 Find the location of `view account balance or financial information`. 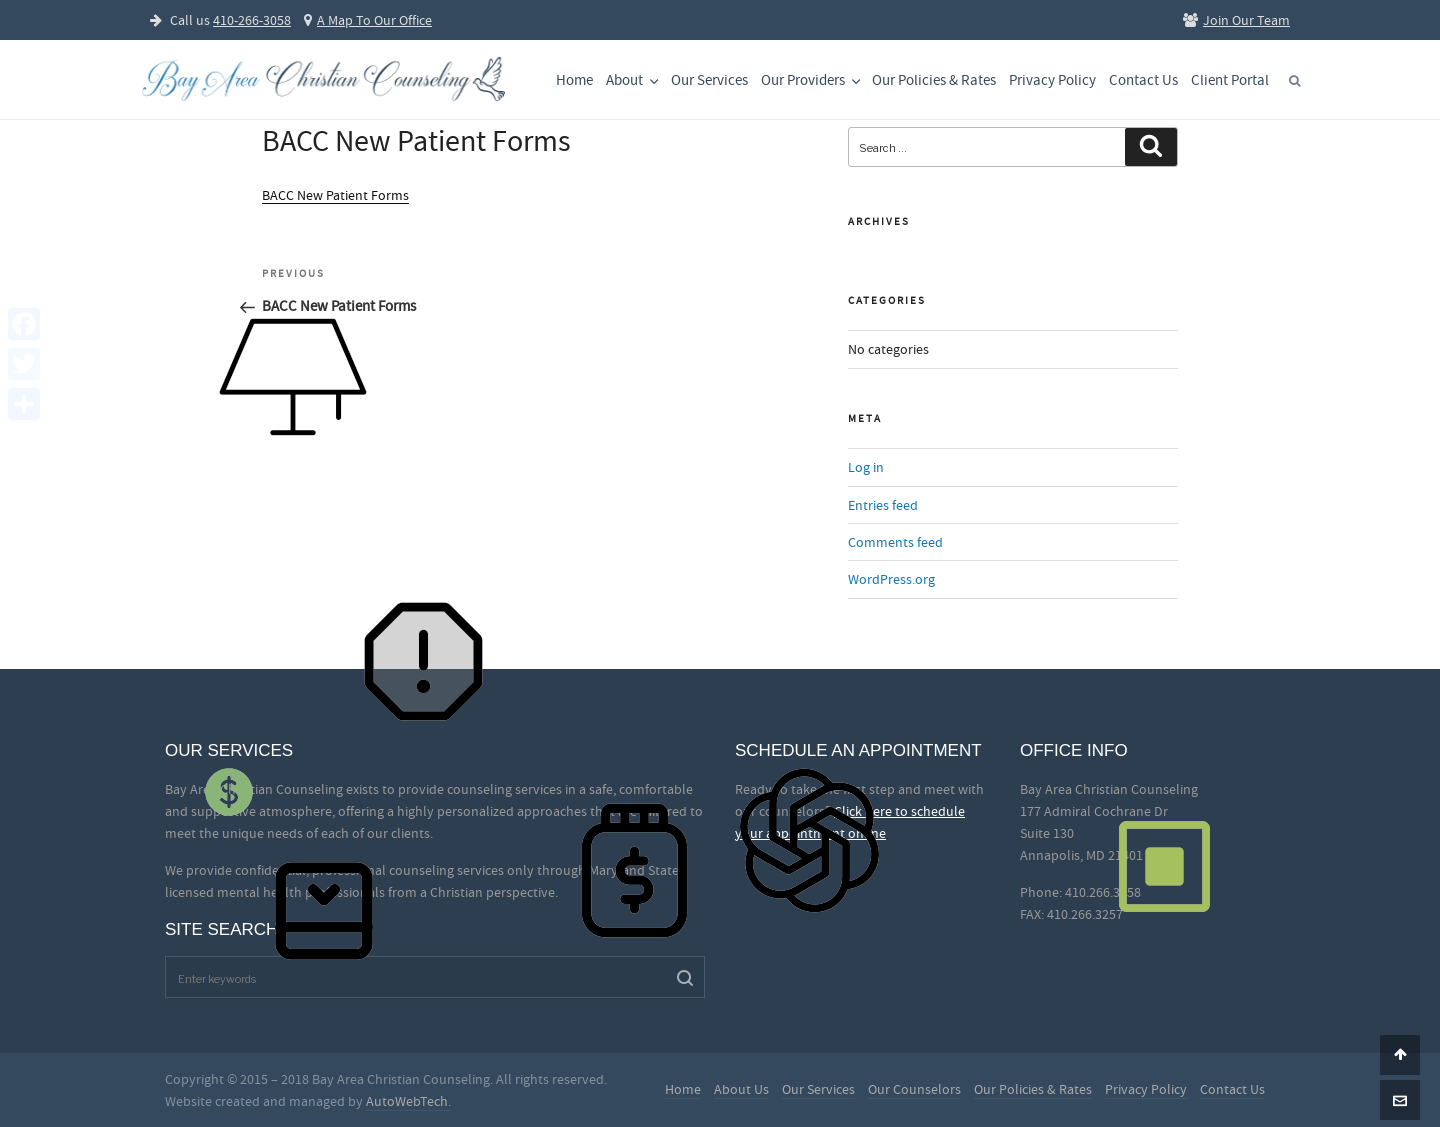

view account balance or financial information is located at coordinates (229, 792).